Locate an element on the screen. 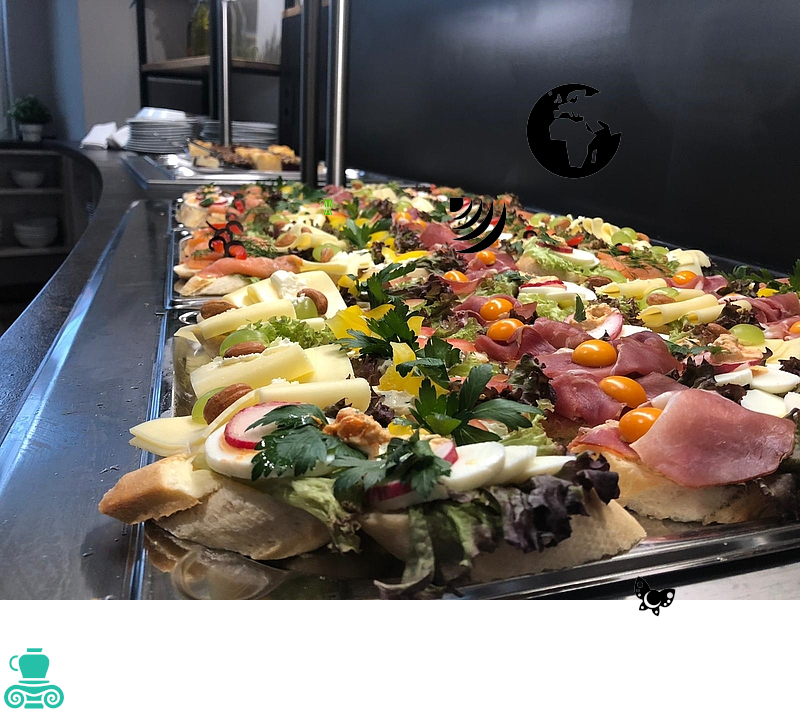 The image size is (800, 720). select africa/europe region is located at coordinates (574, 131).